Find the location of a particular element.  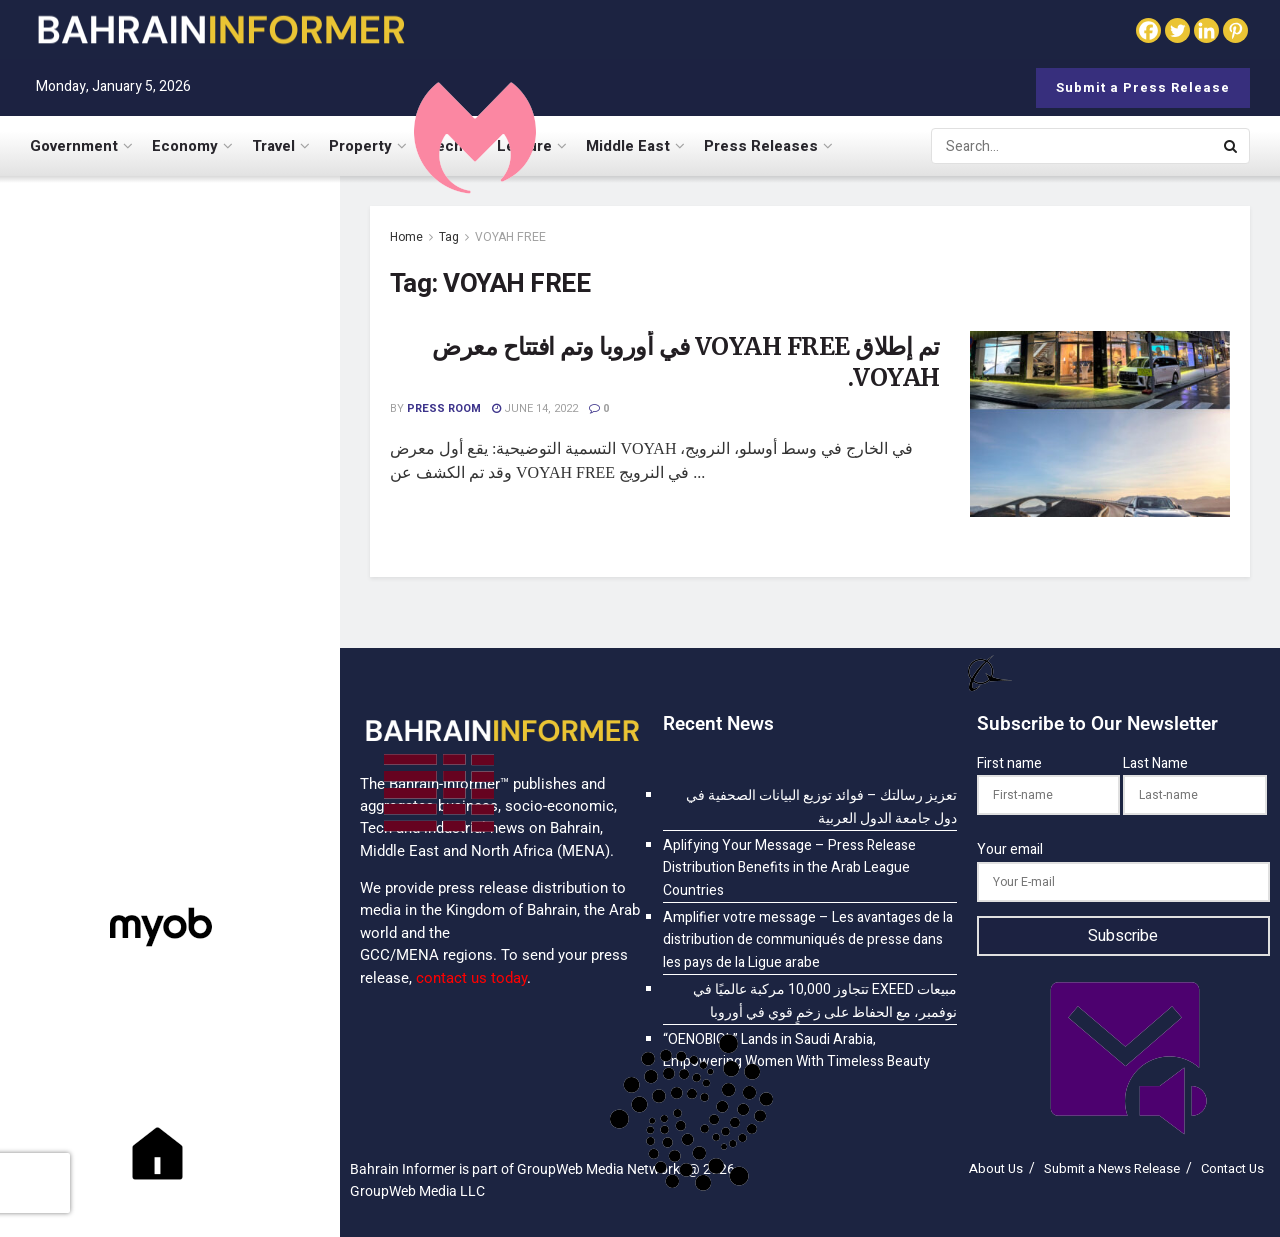

boeing company logo is located at coordinates (990, 673).